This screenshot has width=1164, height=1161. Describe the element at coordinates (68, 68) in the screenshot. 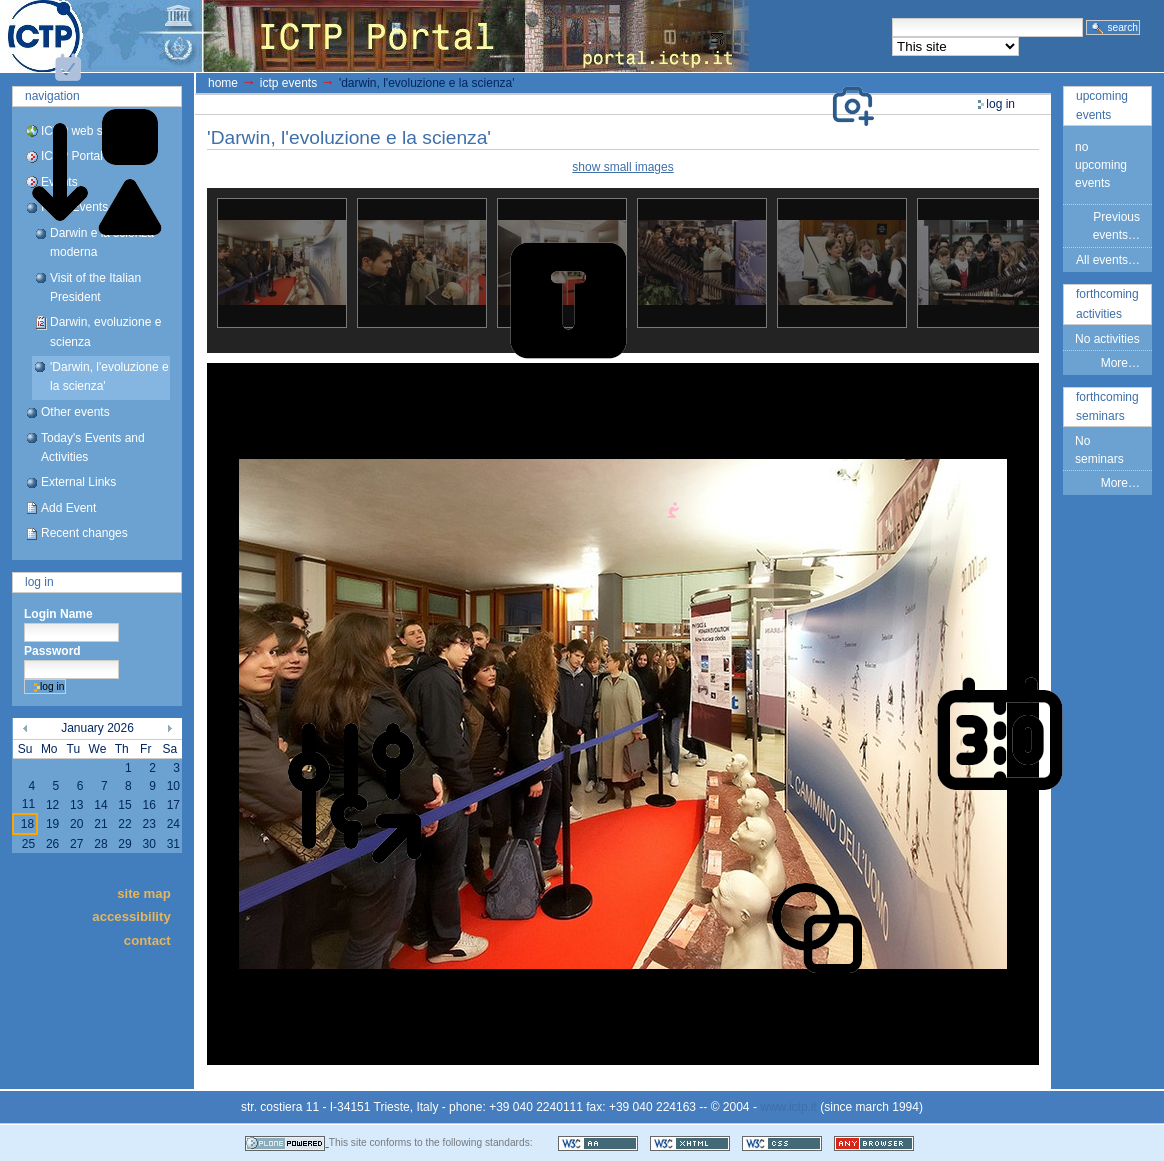

I see `confirm or schedule an appointment` at that location.